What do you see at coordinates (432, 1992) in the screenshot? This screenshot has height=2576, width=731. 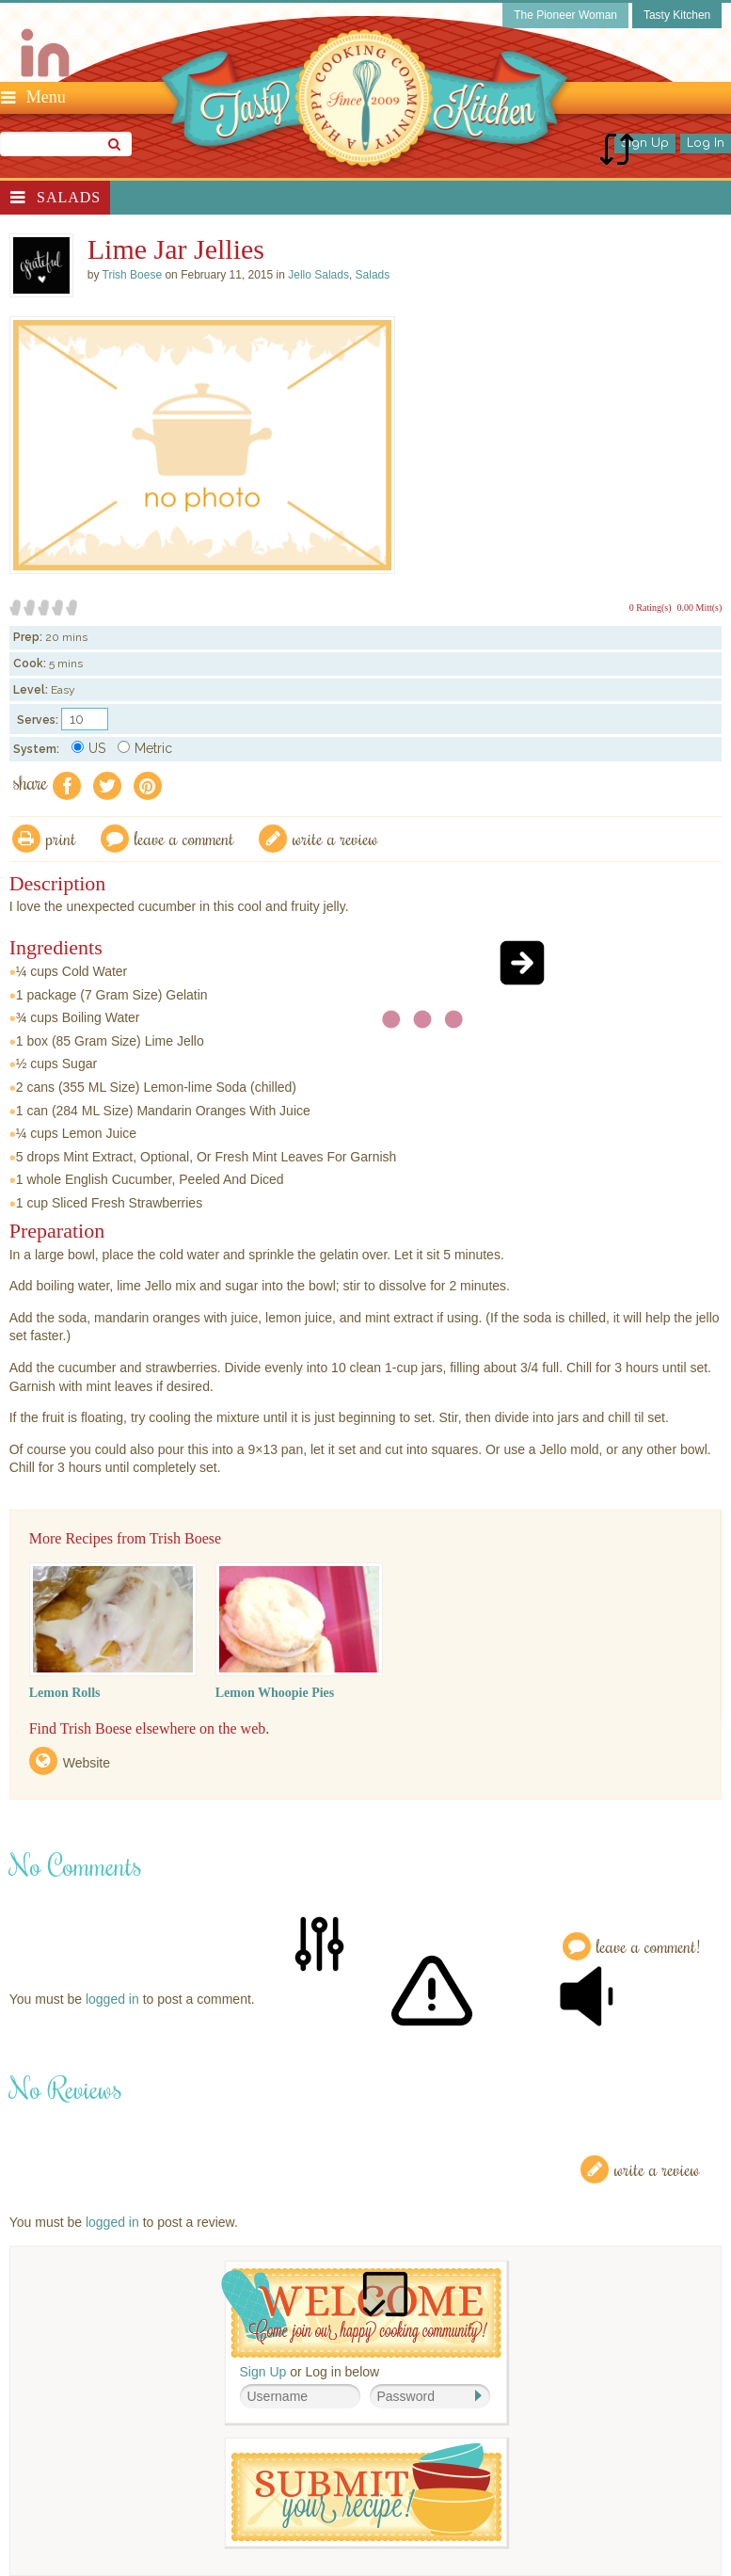 I see `indicates a warning or caution state` at bounding box center [432, 1992].